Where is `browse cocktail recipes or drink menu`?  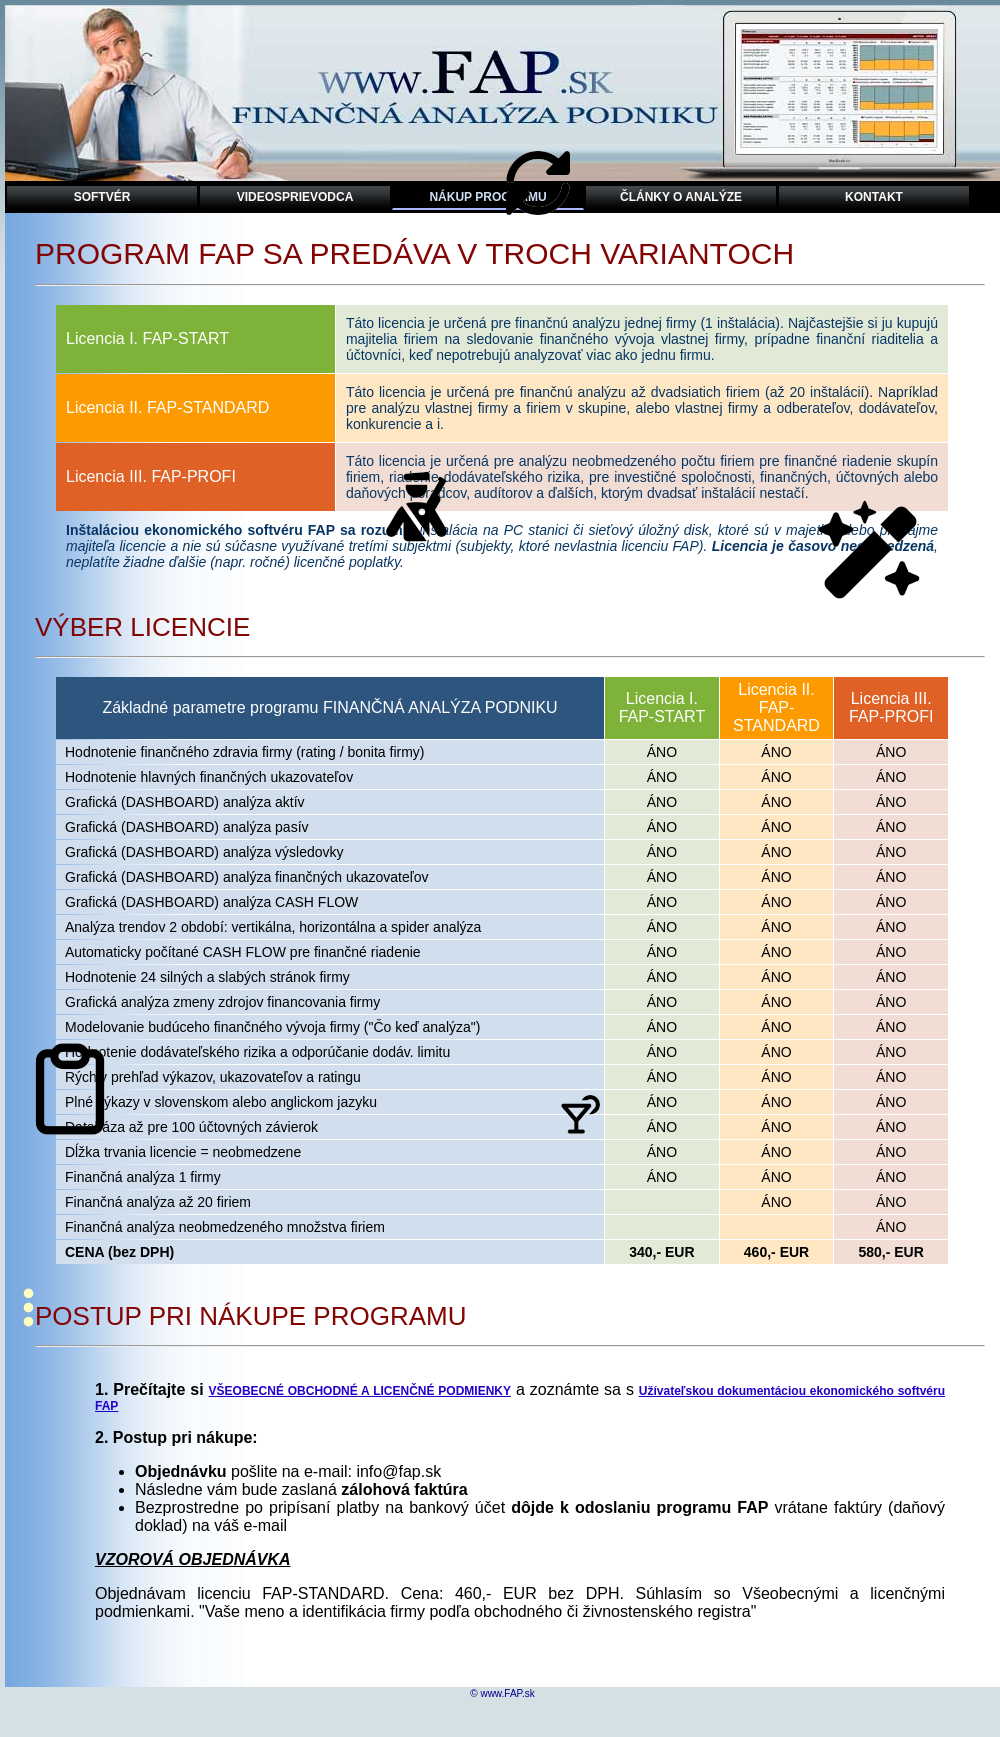
browse cocktail recipes or drink menu is located at coordinates (578, 1116).